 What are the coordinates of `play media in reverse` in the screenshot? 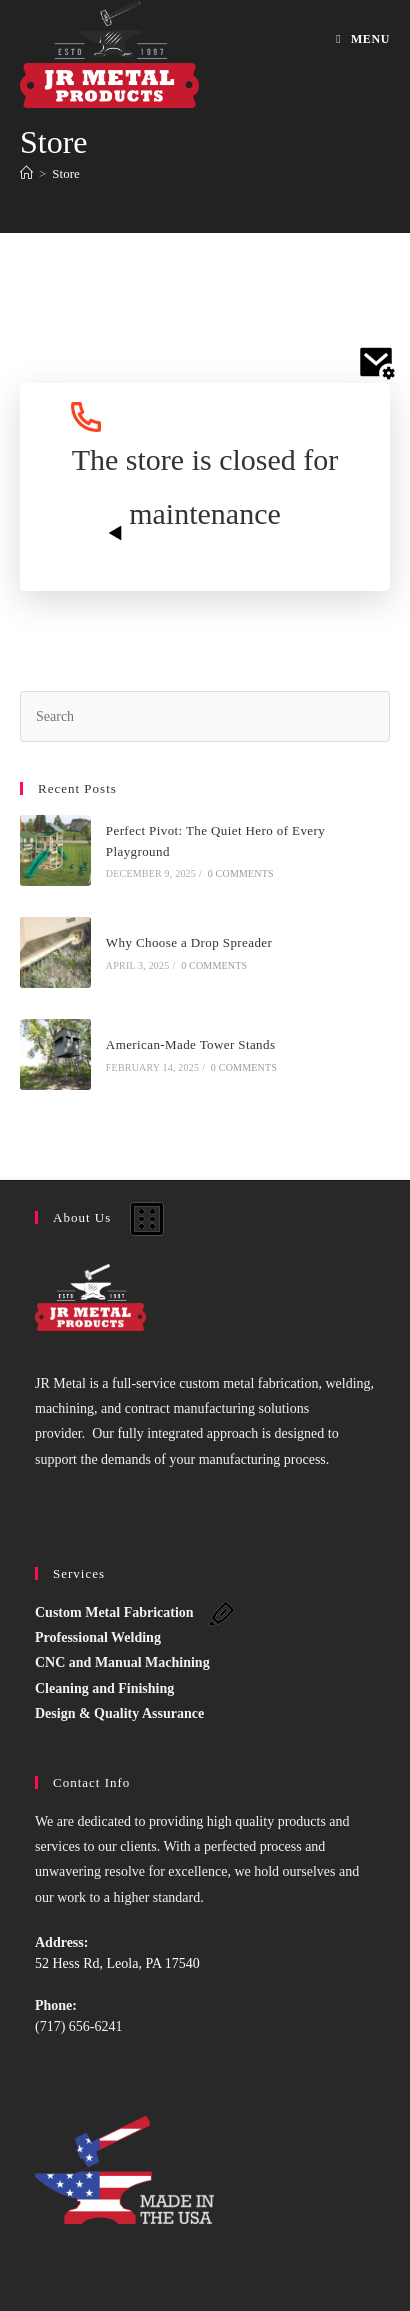 It's located at (116, 533).